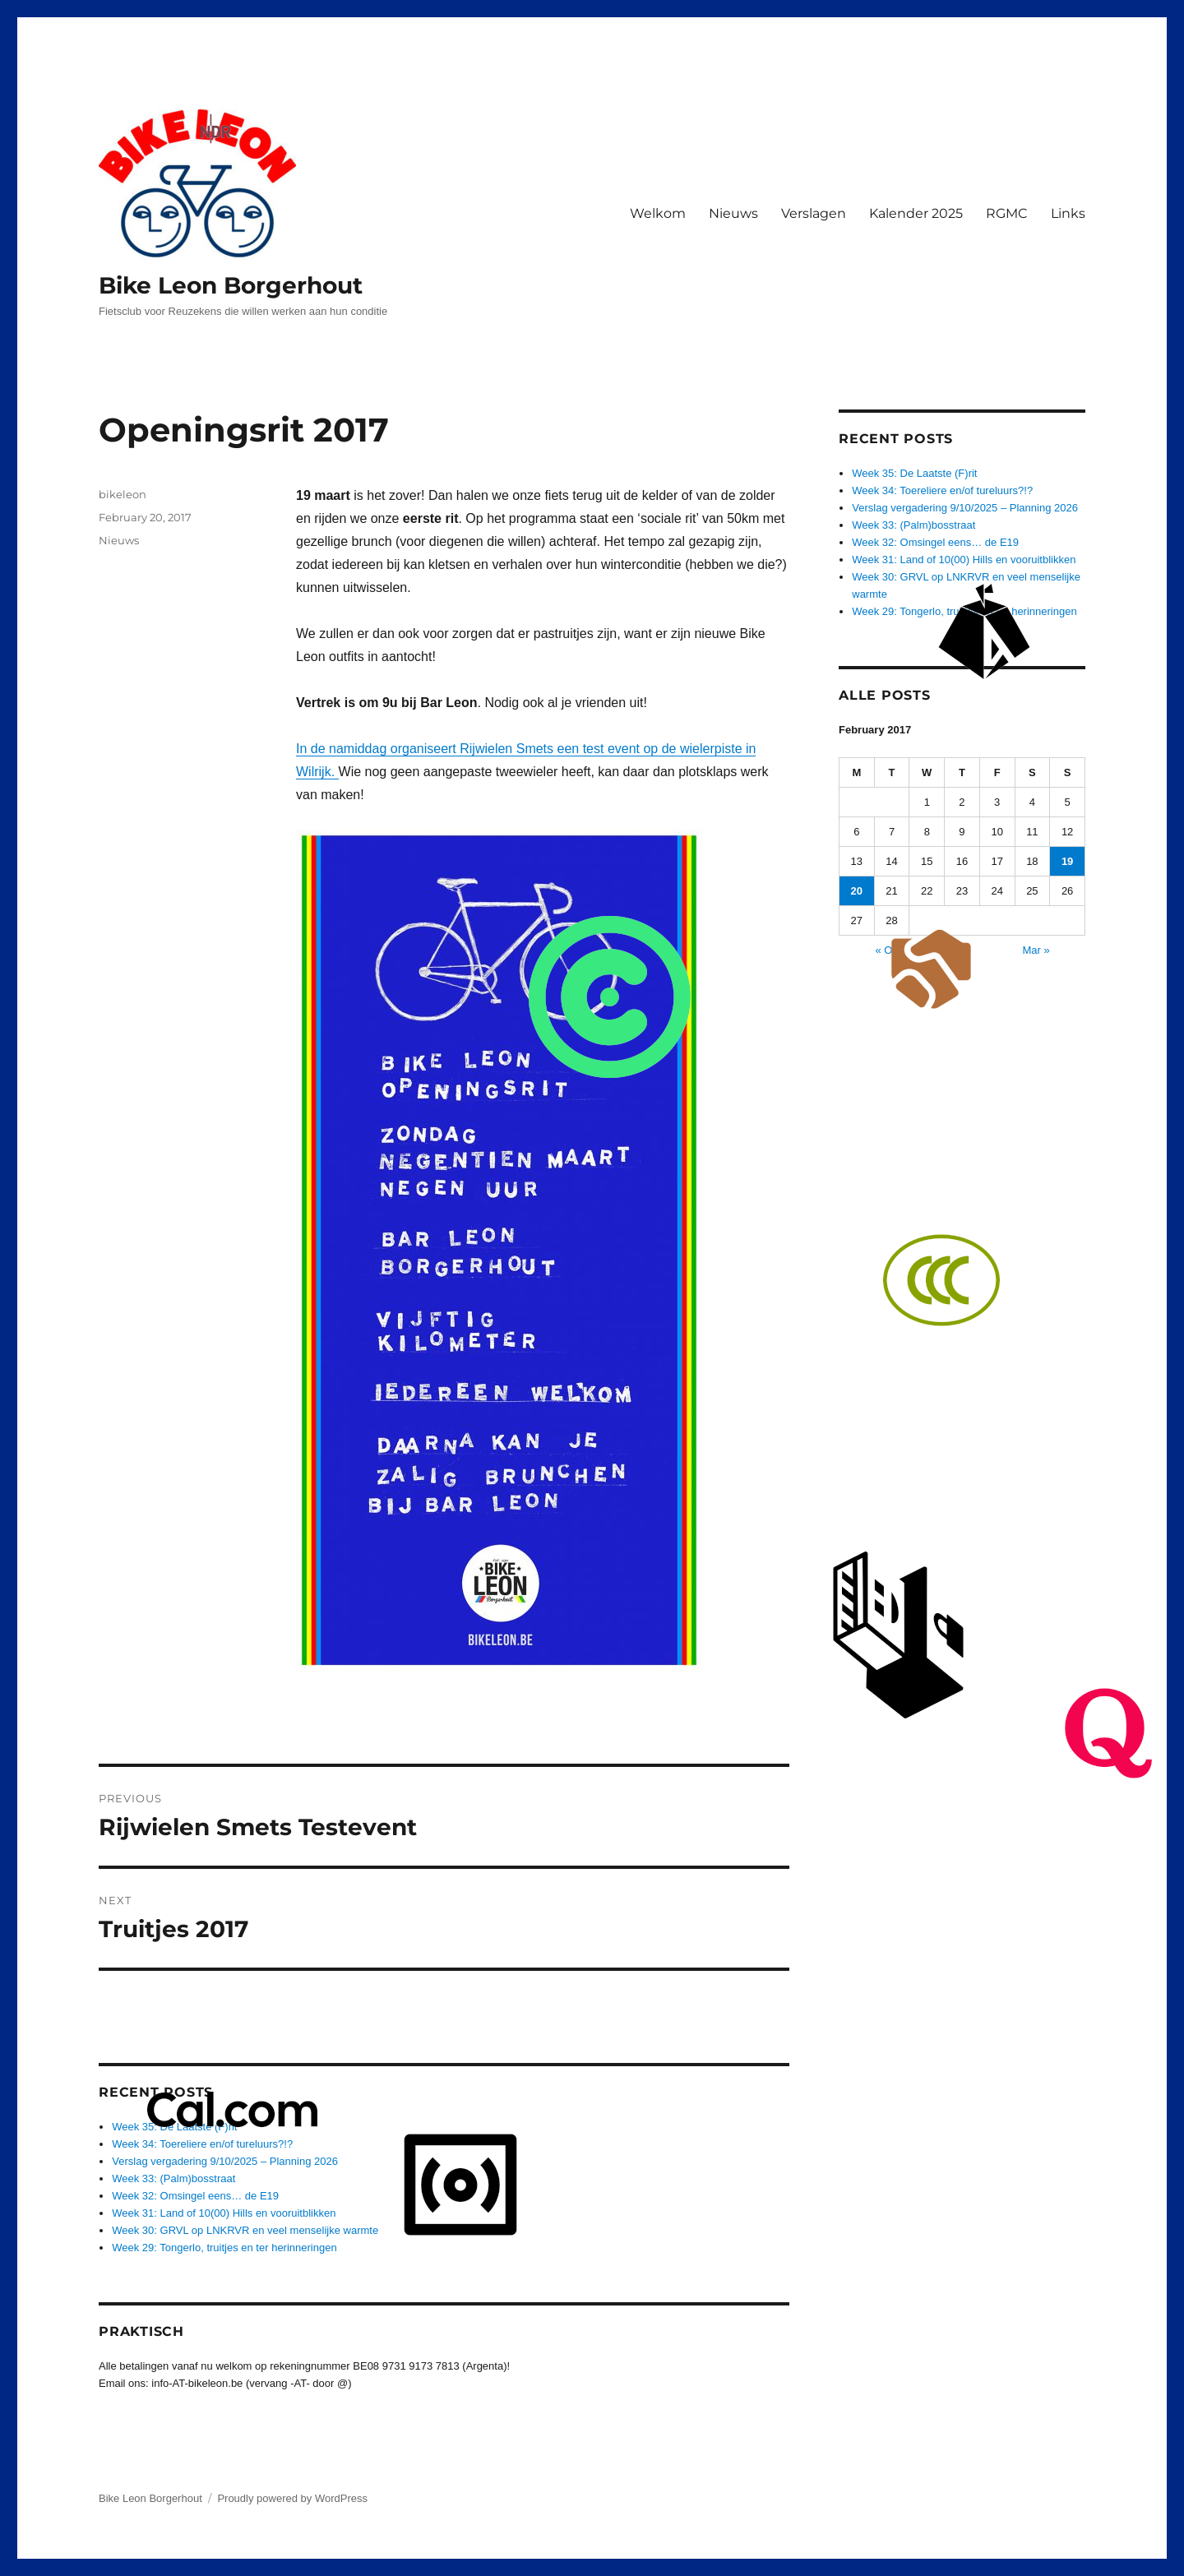  What do you see at coordinates (1108, 1733) in the screenshot?
I see `open the Quora app` at bounding box center [1108, 1733].